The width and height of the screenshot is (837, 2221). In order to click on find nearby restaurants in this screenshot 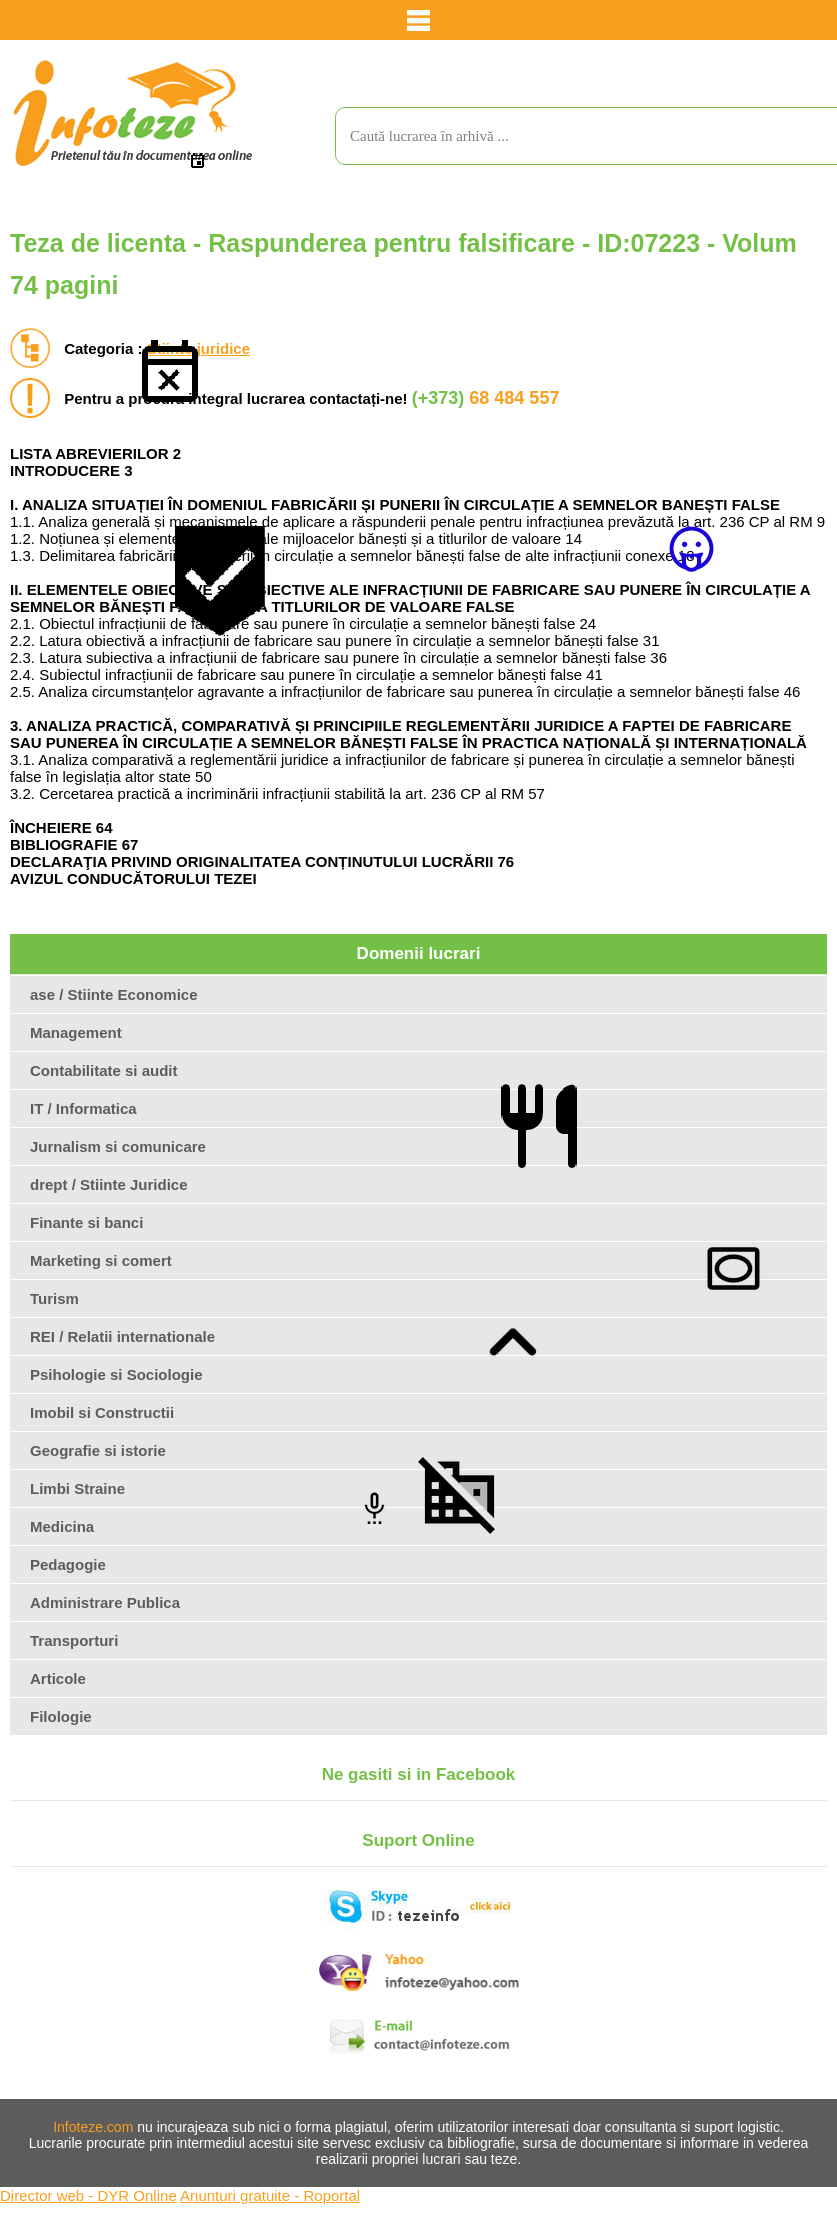, I will do `click(539, 1126)`.